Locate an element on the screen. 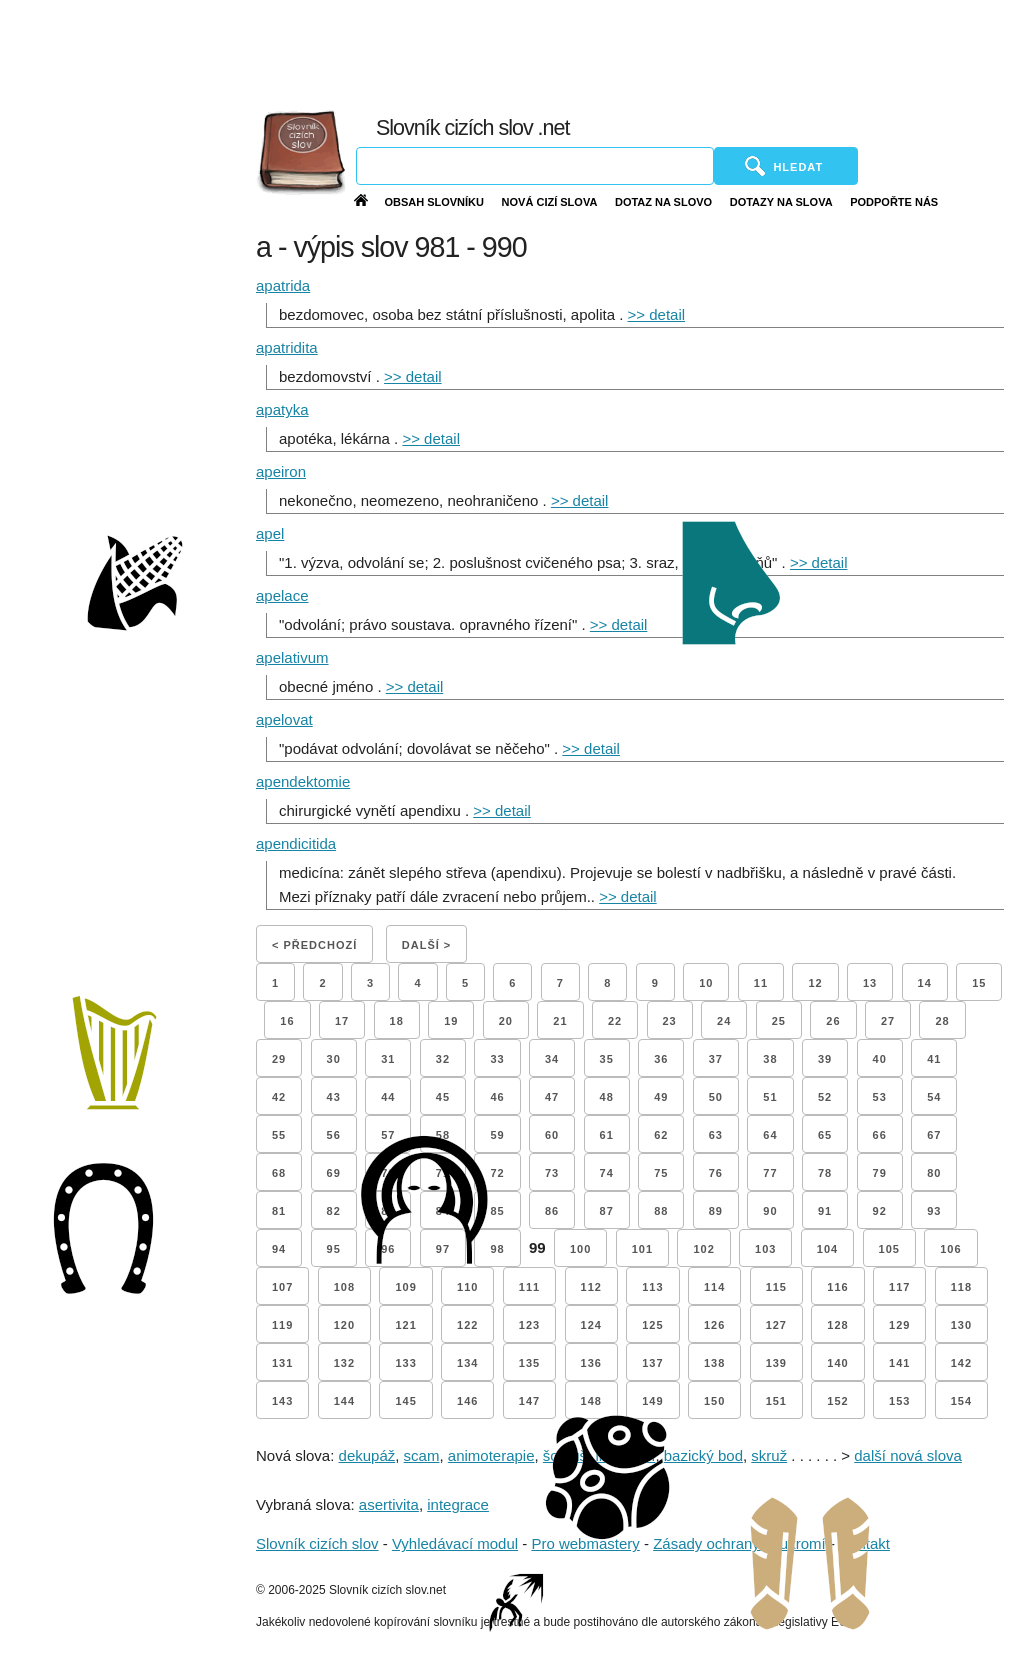  indicates a health condition or medical alert is located at coordinates (607, 1477).